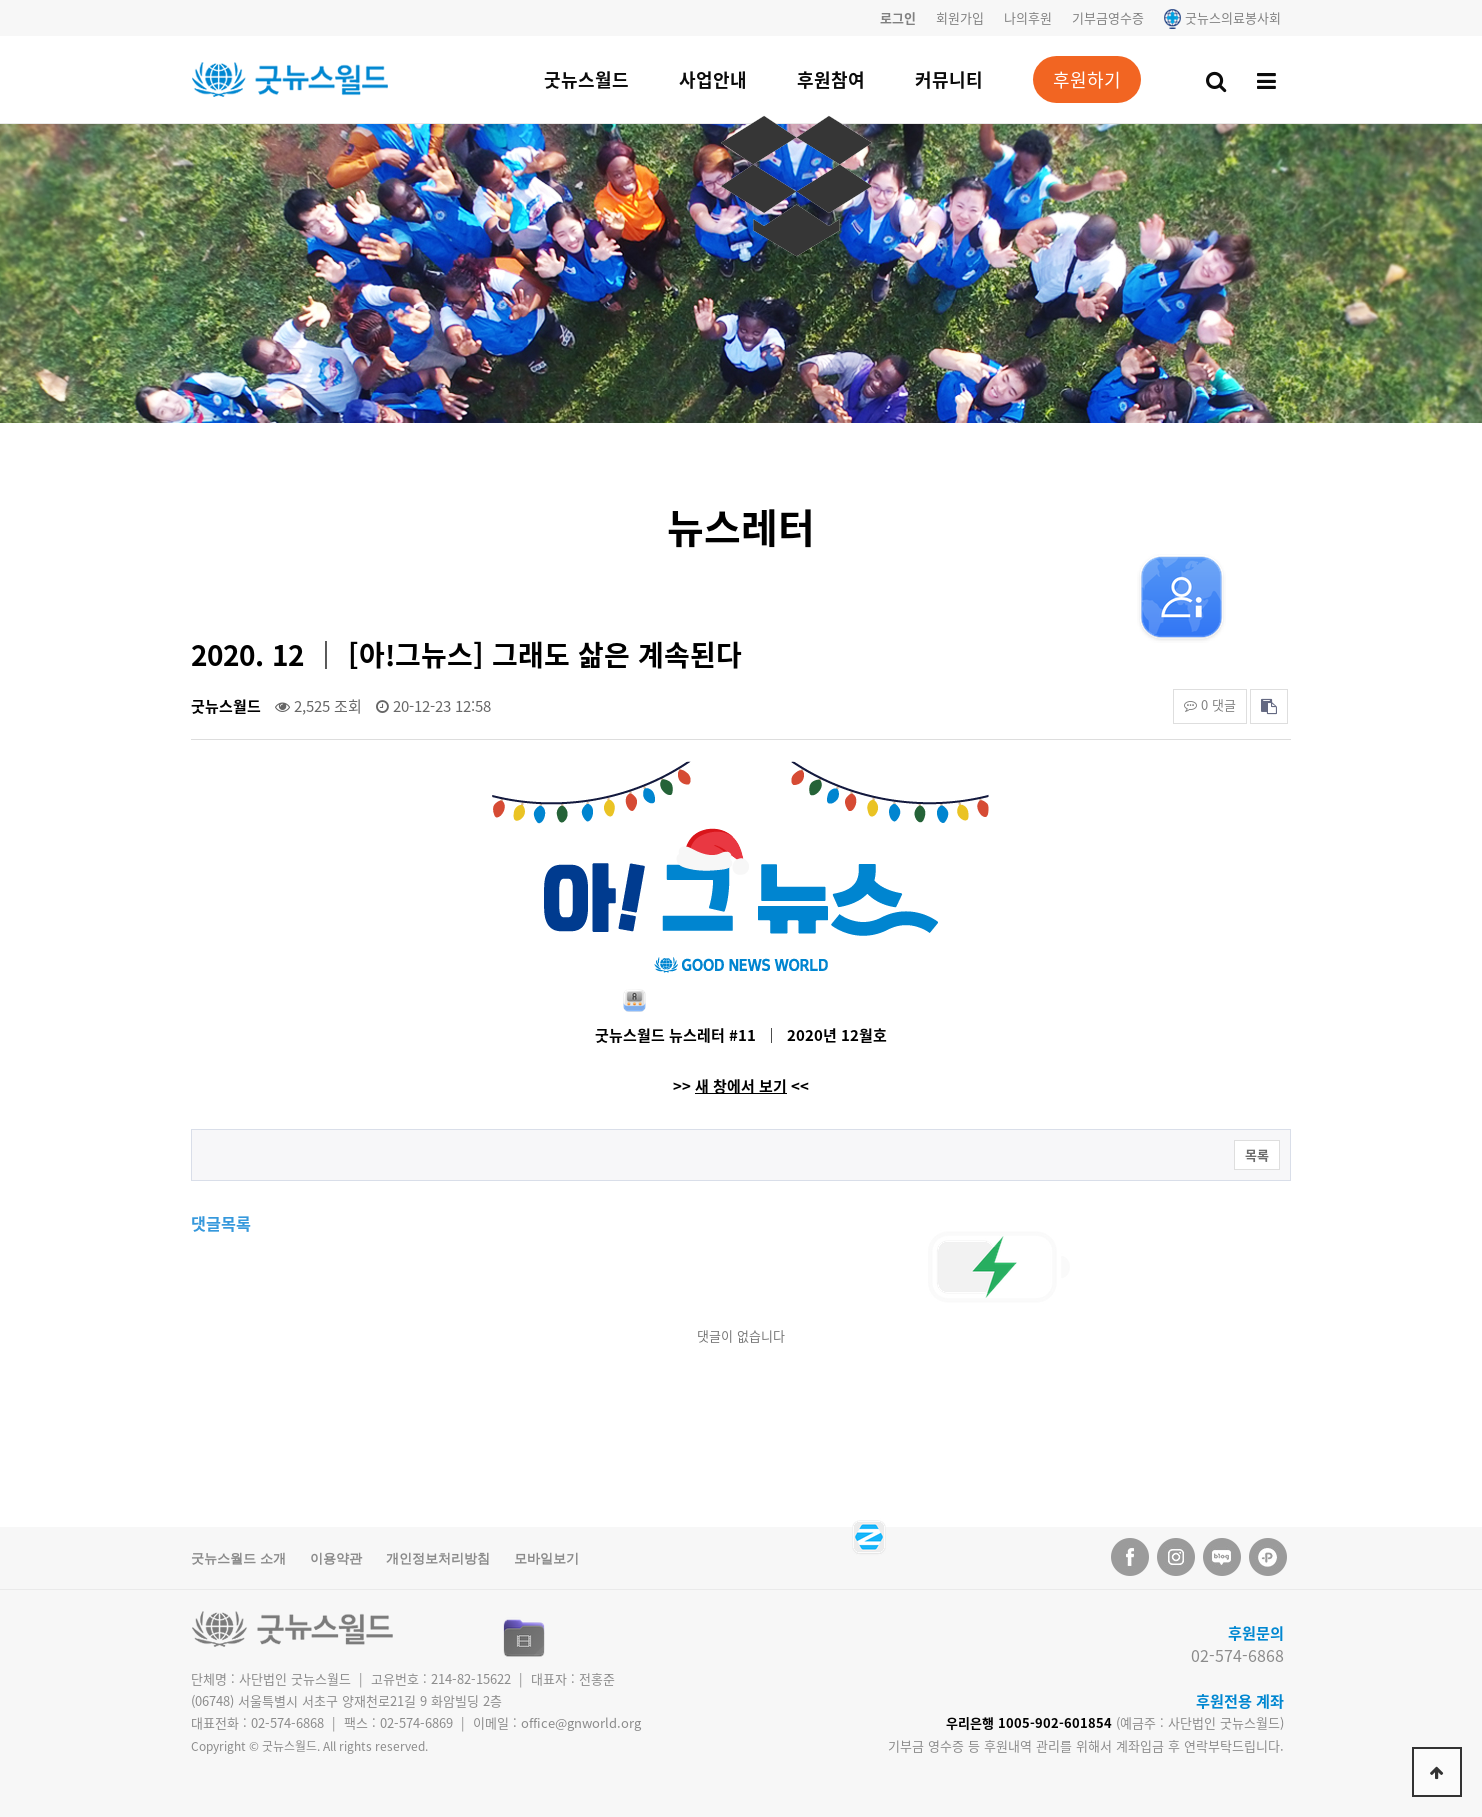 The width and height of the screenshot is (1482, 1817). Describe the element at coordinates (869, 1537) in the screenshot. I see `open zorin os system settings or app launcher` at that location.